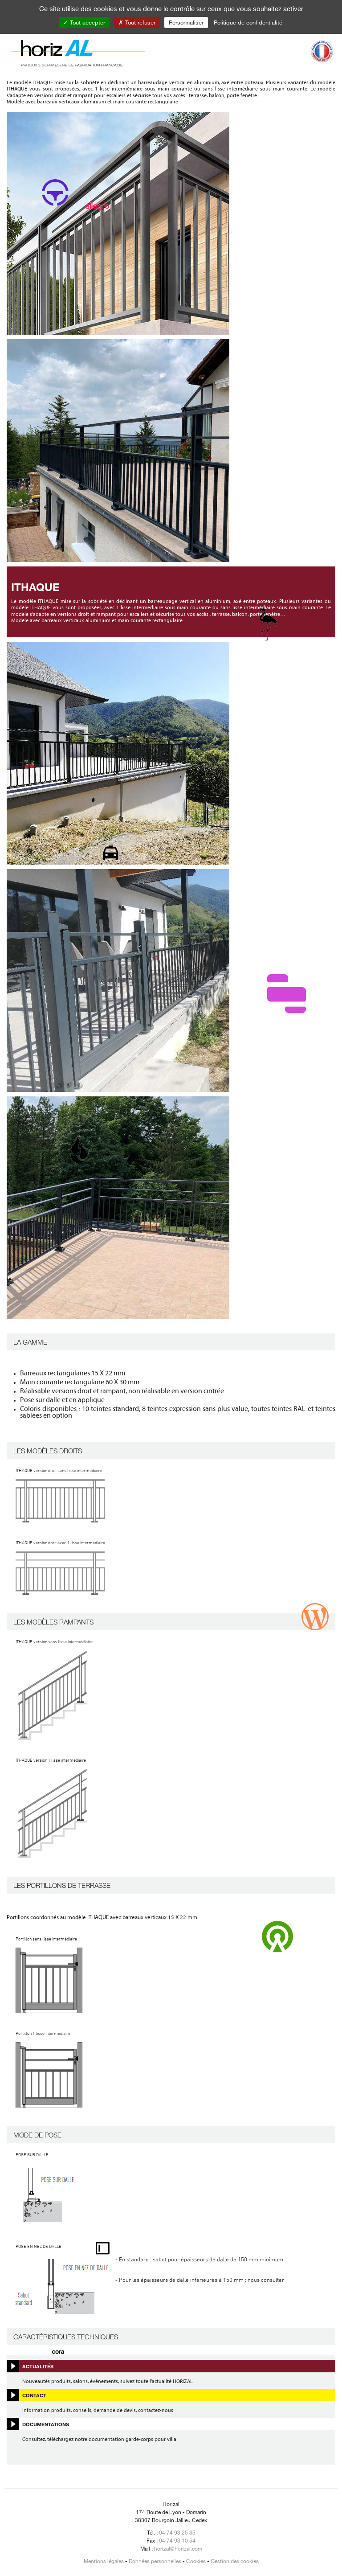 This screenshot has height=2576, width=342. What do you see at coordinates (286, 993) in the screenshot?
I see `retool app or service logo` at bounding box center [286, 993].